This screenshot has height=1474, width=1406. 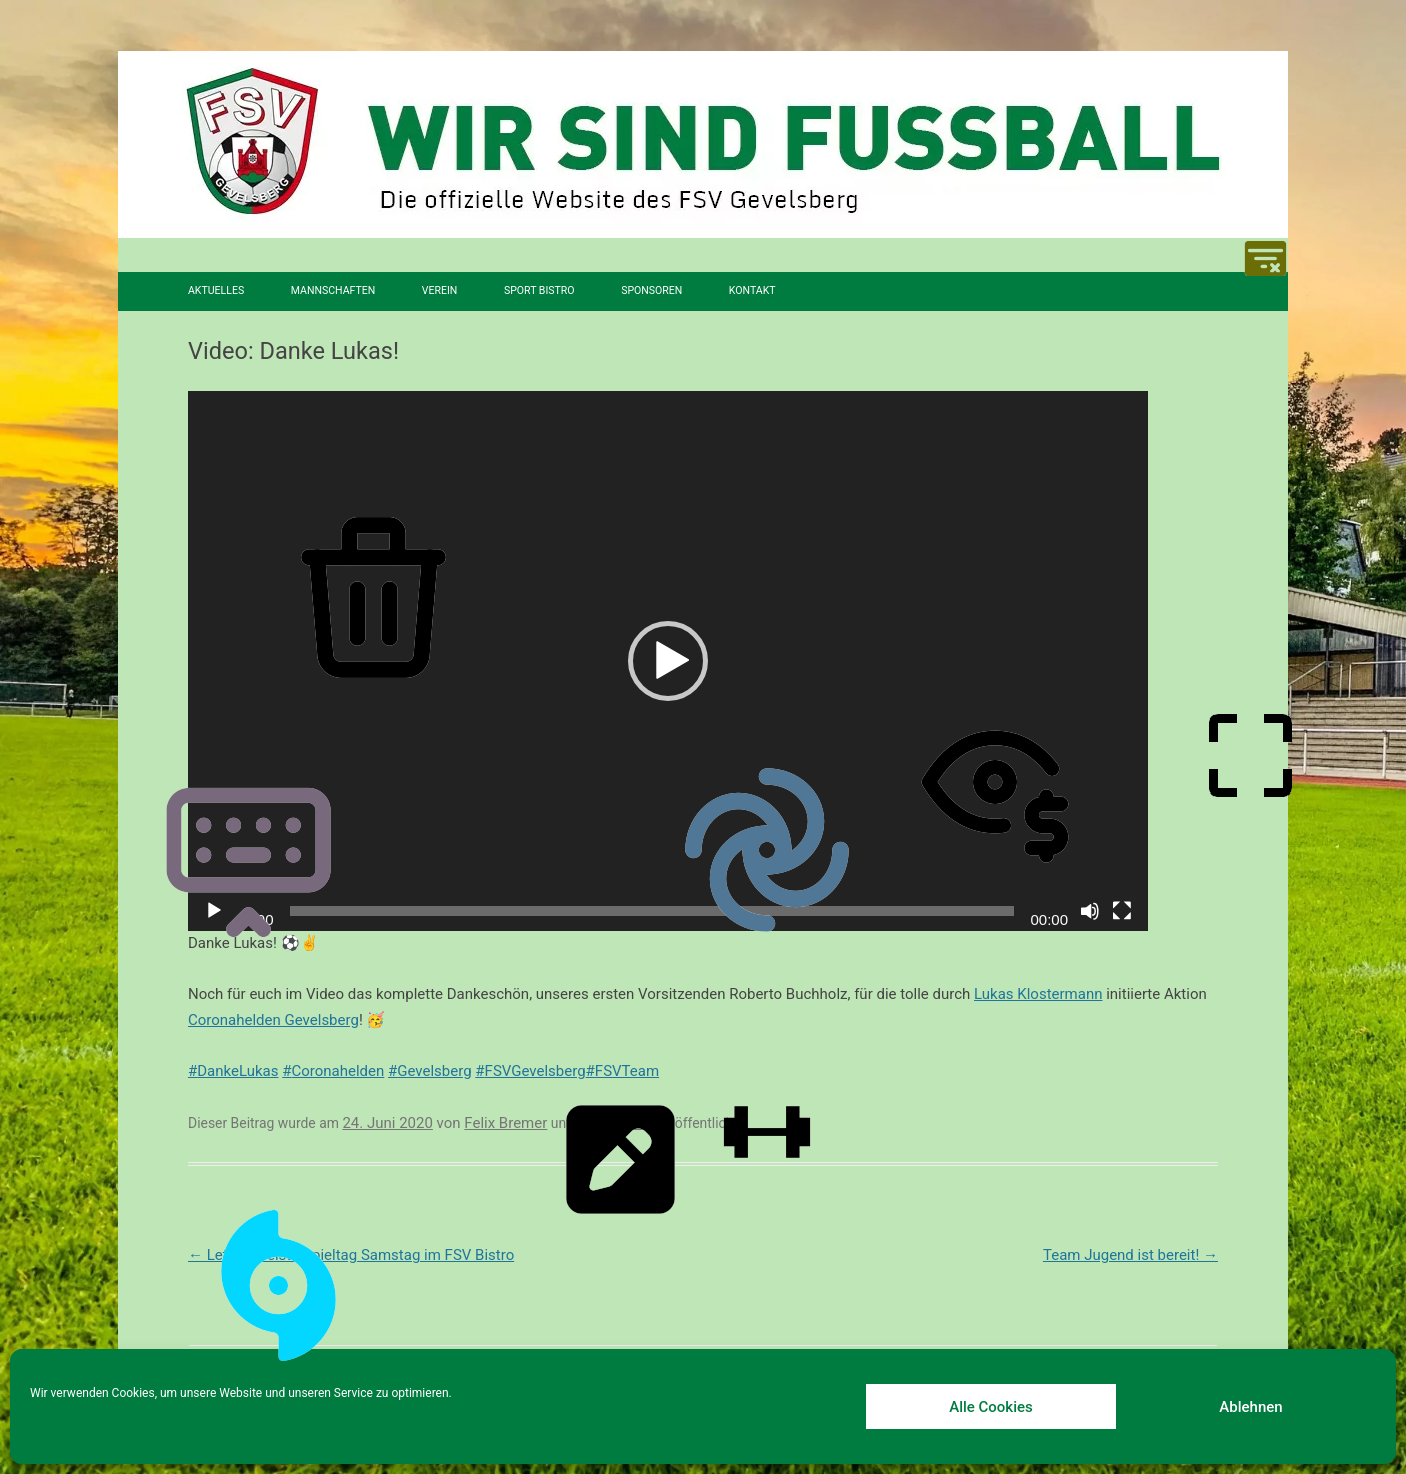 I want to click on hide the on-screen keyboard, so click(x=248, y=862).